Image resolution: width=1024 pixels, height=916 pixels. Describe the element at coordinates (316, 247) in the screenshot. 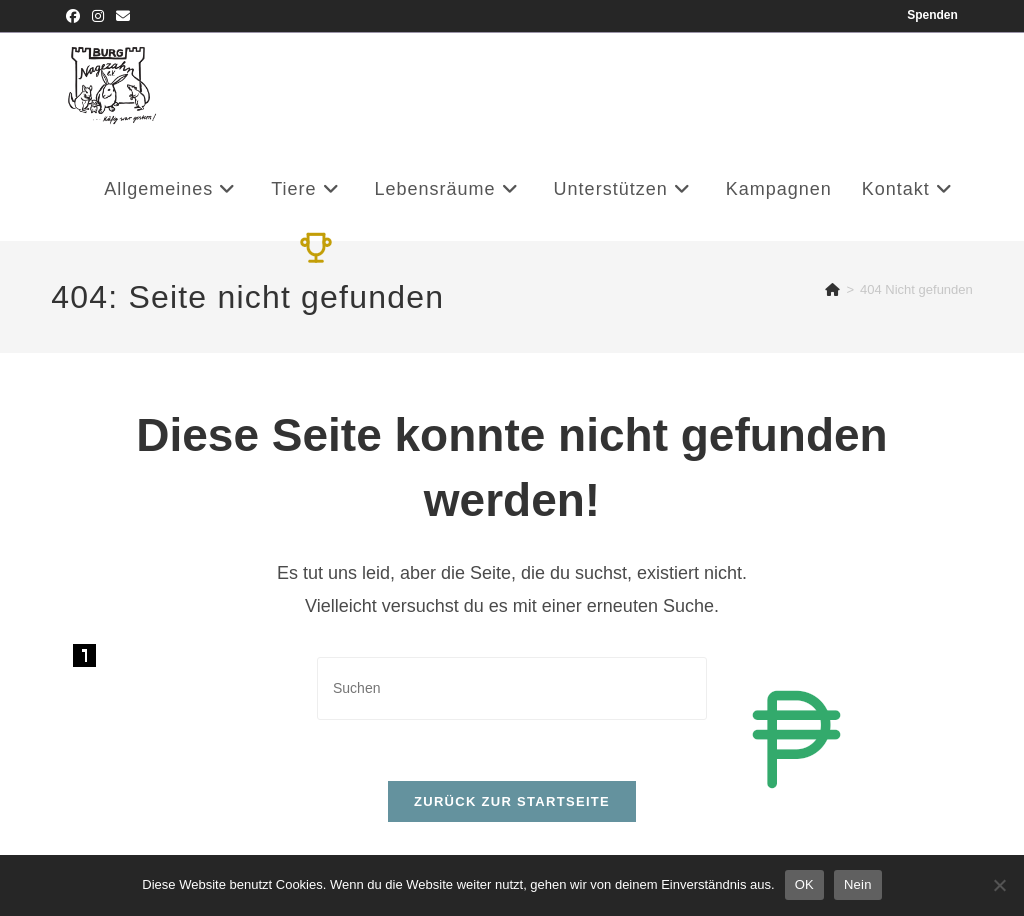

I see `view achievements or awards` at that location.